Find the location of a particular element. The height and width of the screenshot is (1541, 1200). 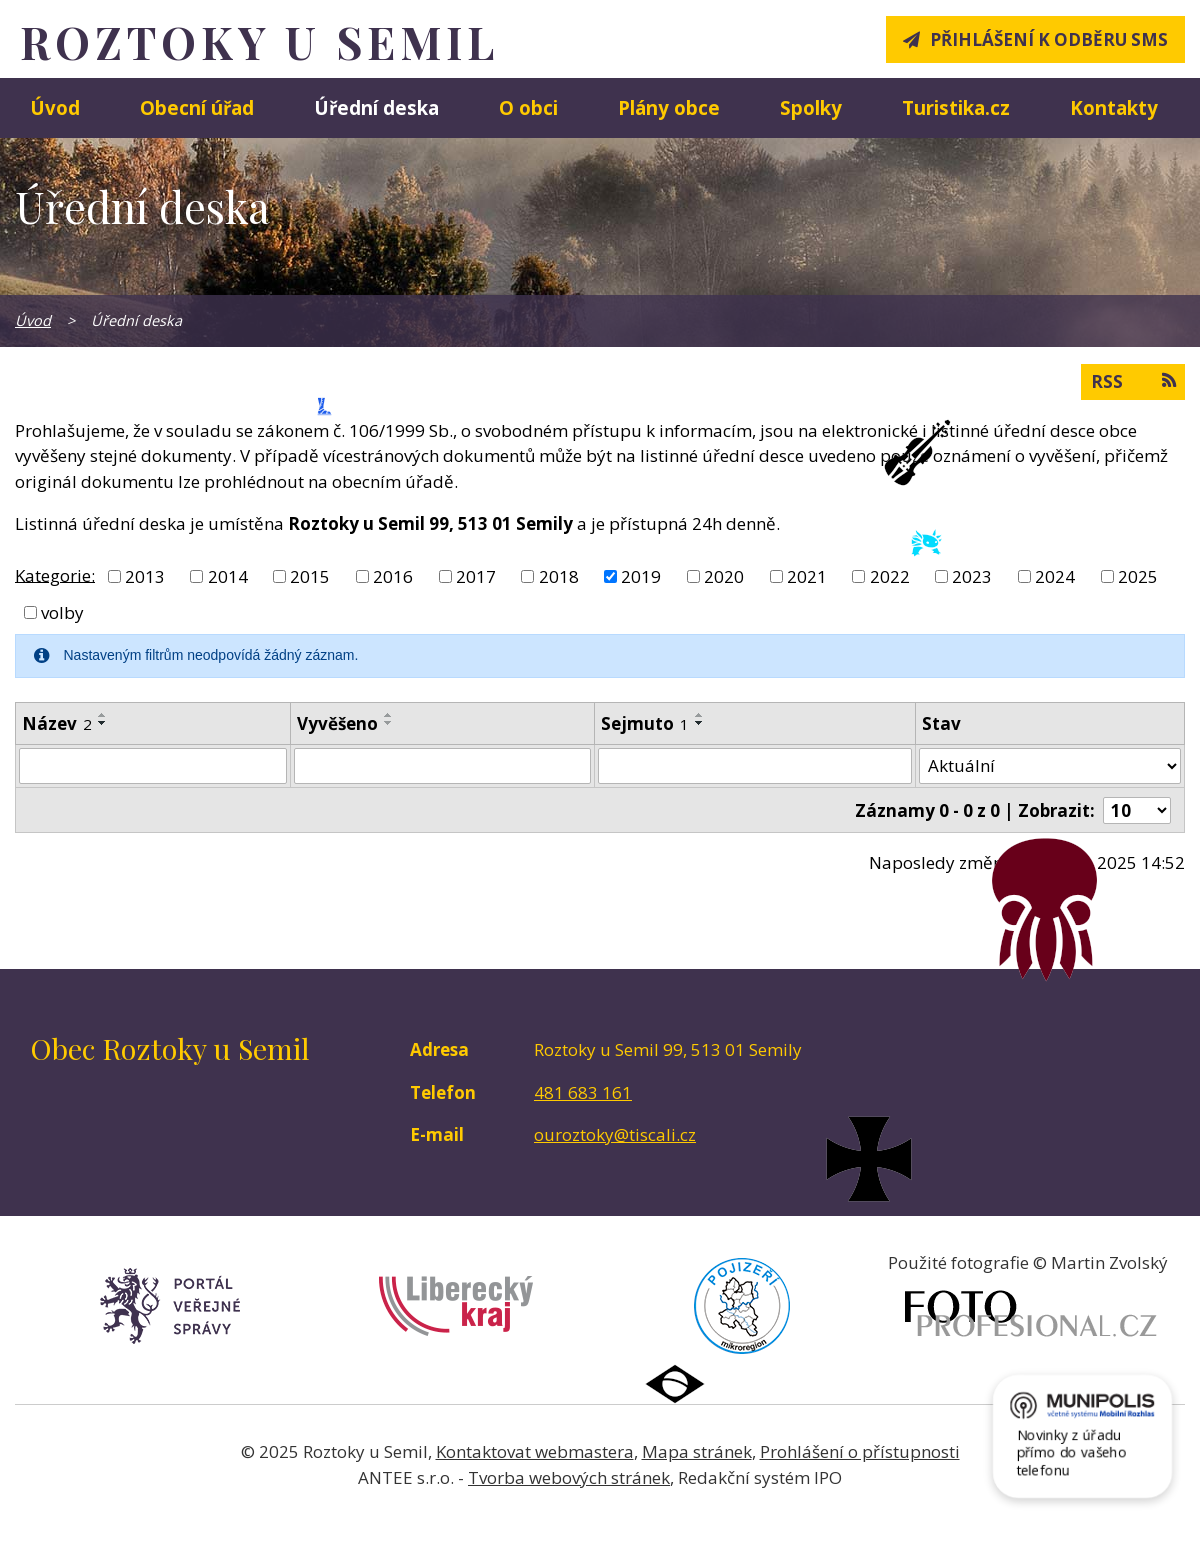

axolotl character or mascot icon is located at coordinates (926, 541).